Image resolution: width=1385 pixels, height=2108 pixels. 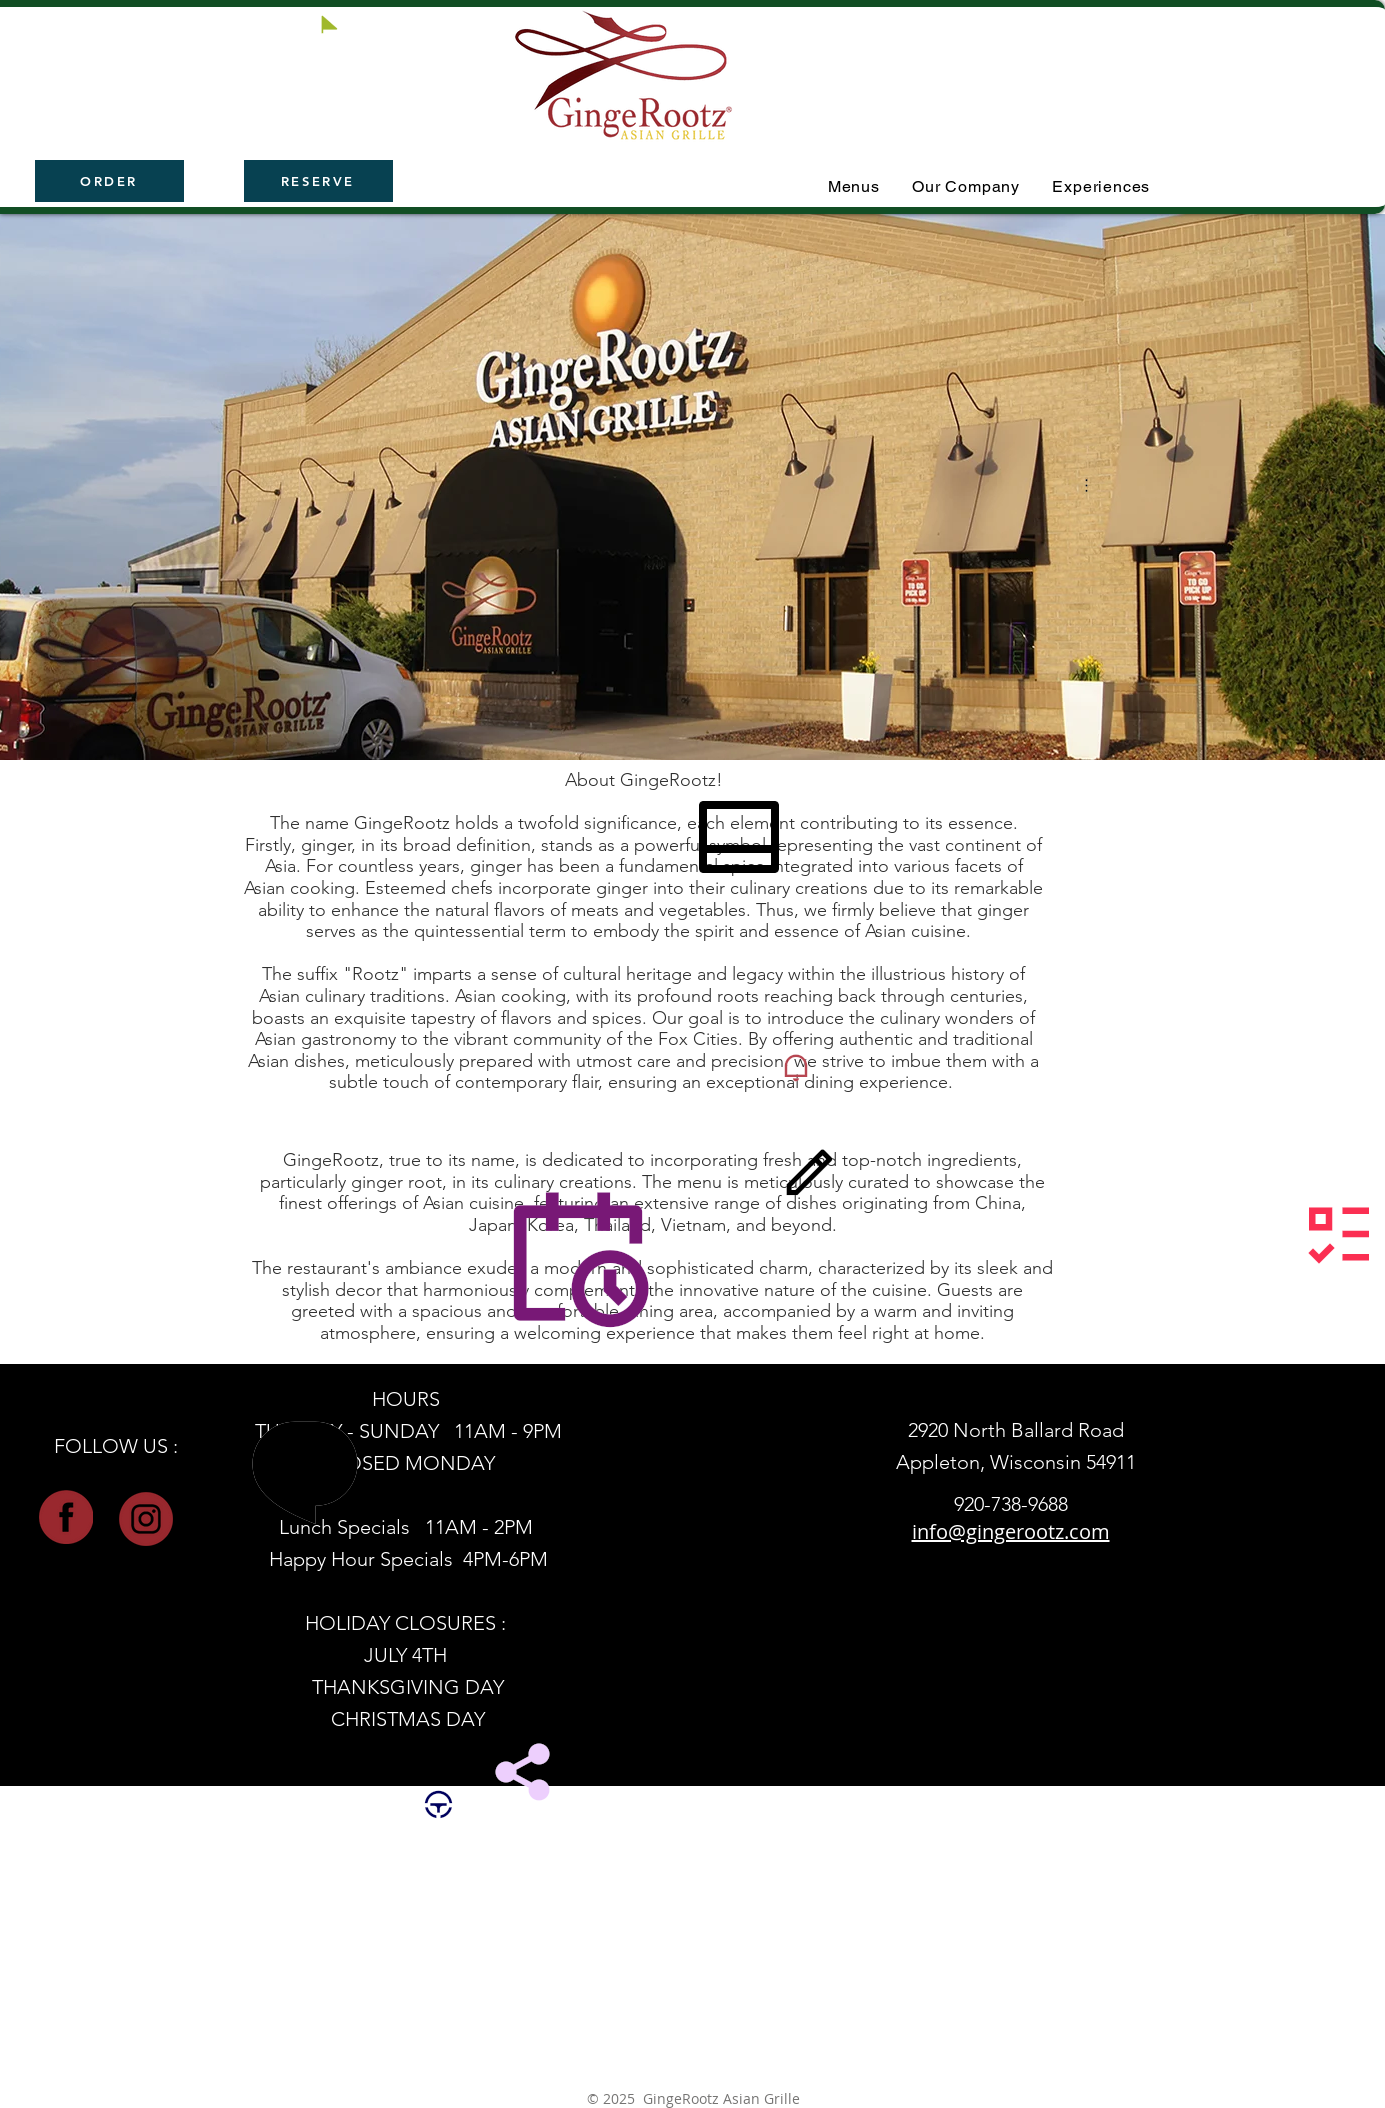 What do you see at coordinates (578, 1263) in the screenshot?
I see `view scheduled events or appointments` at bounding box center [578, 1263].